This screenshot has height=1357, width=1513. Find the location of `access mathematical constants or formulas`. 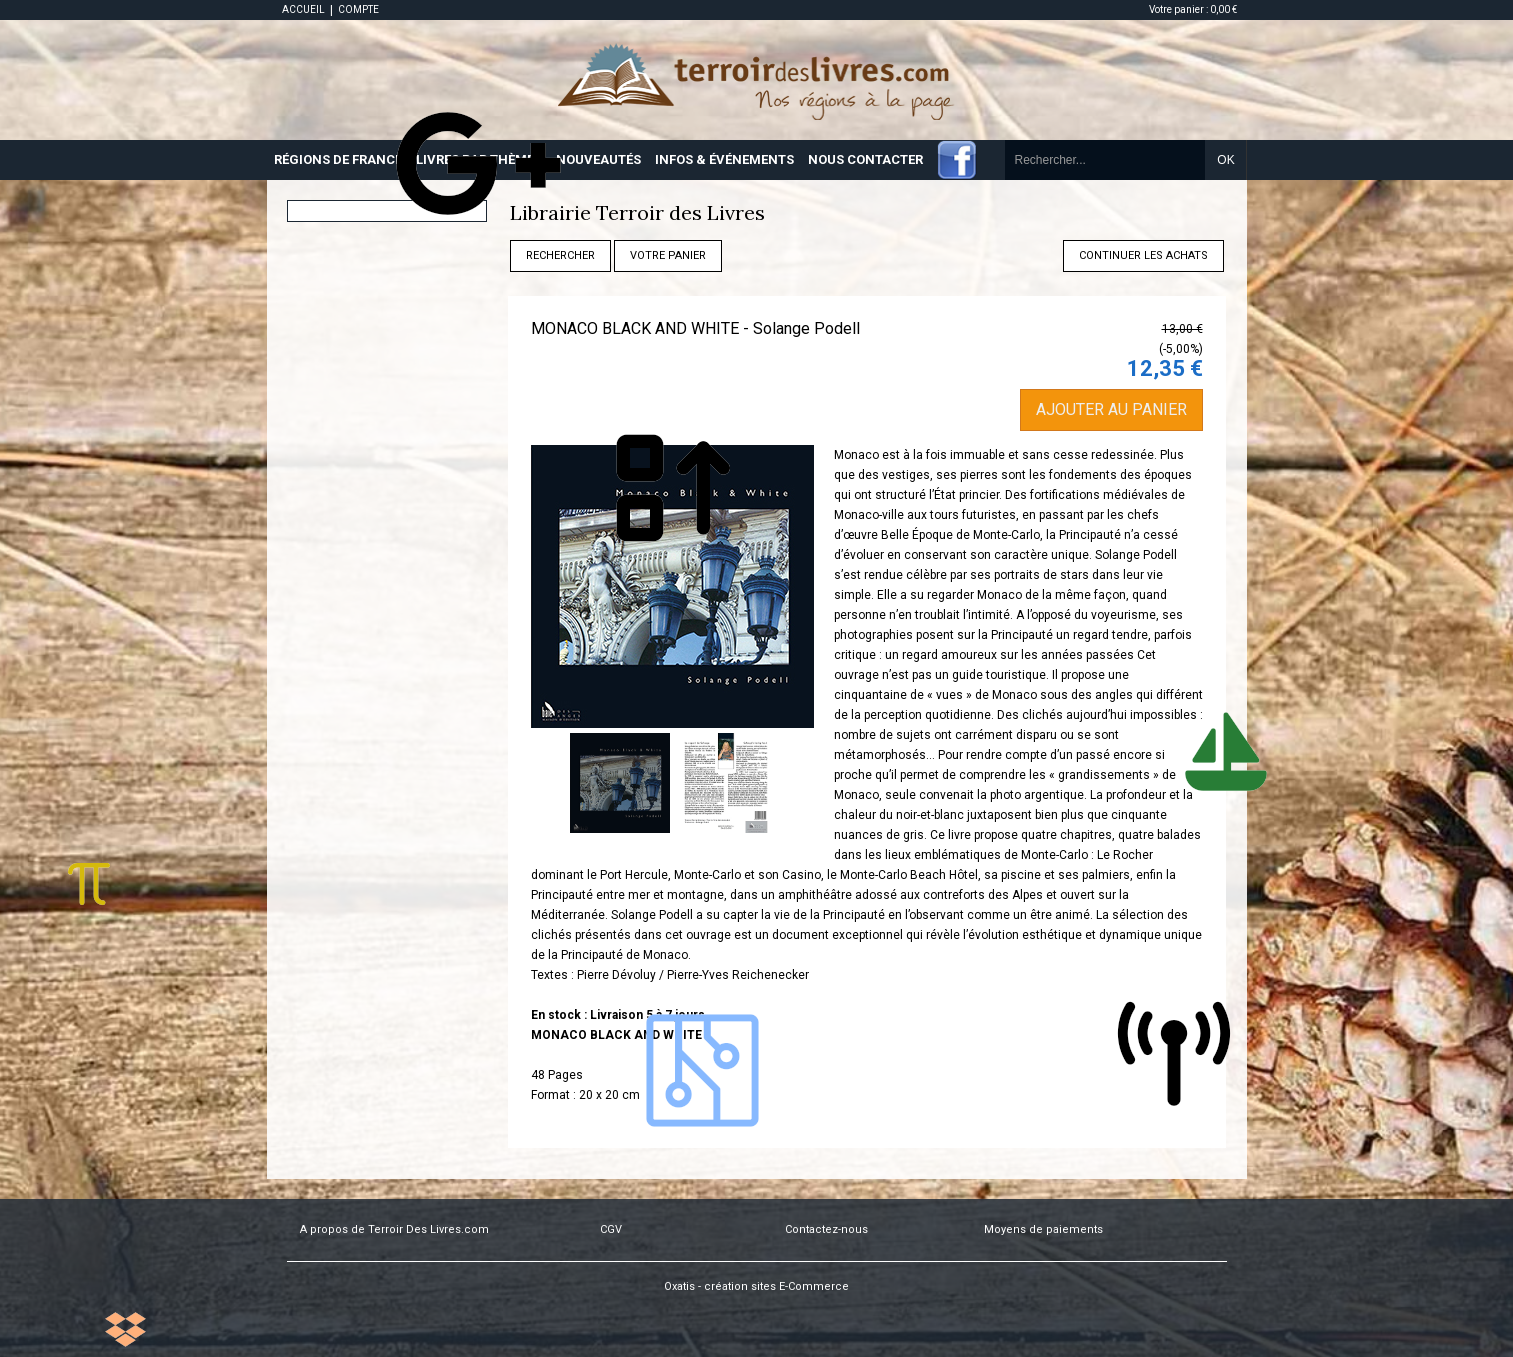

access mathematical constants or formulas is located at coordinates (89, 884).